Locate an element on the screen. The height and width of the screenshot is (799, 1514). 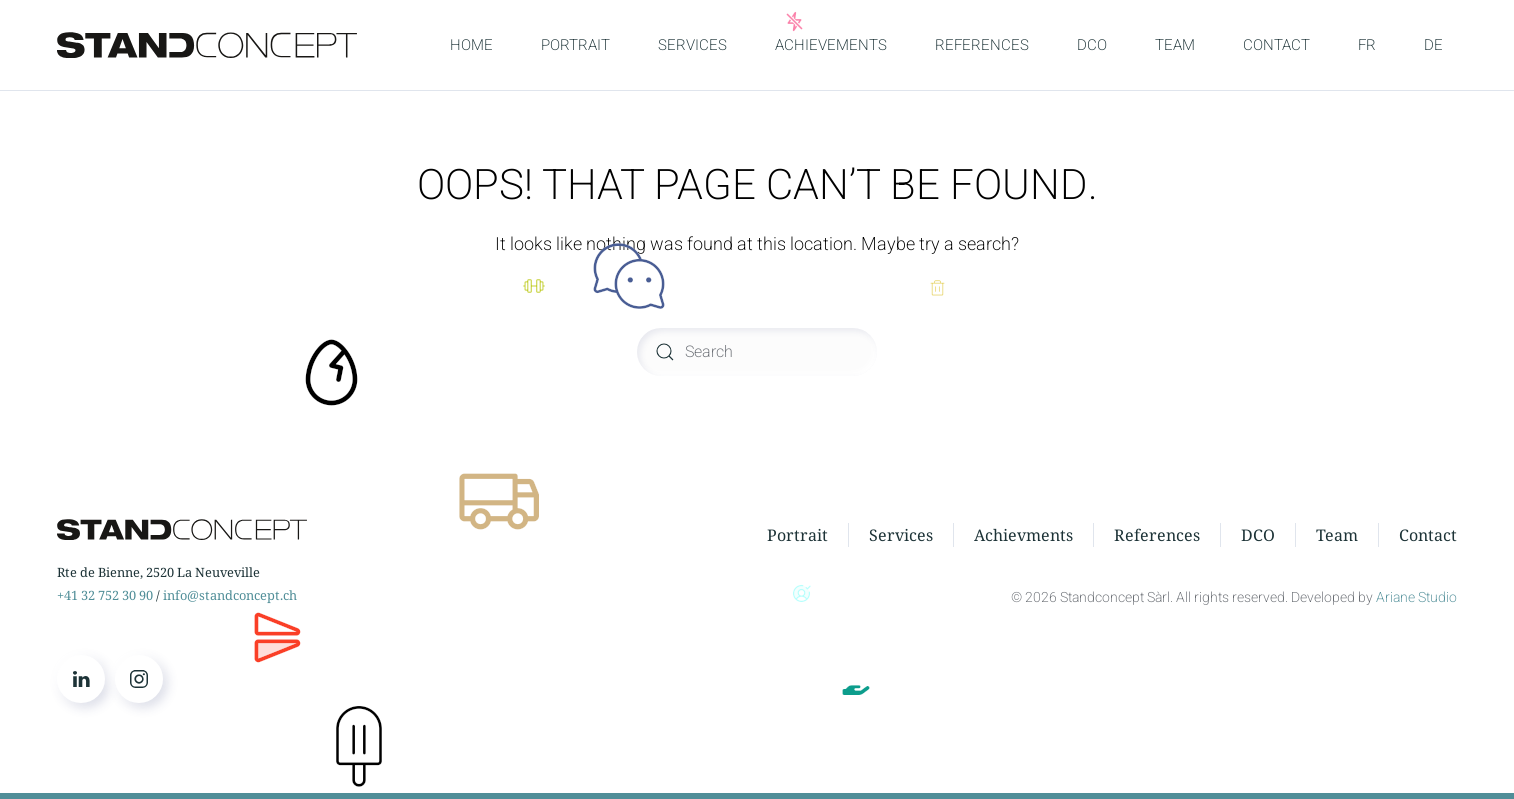
verified user profile is located at coordinates (801, 593).